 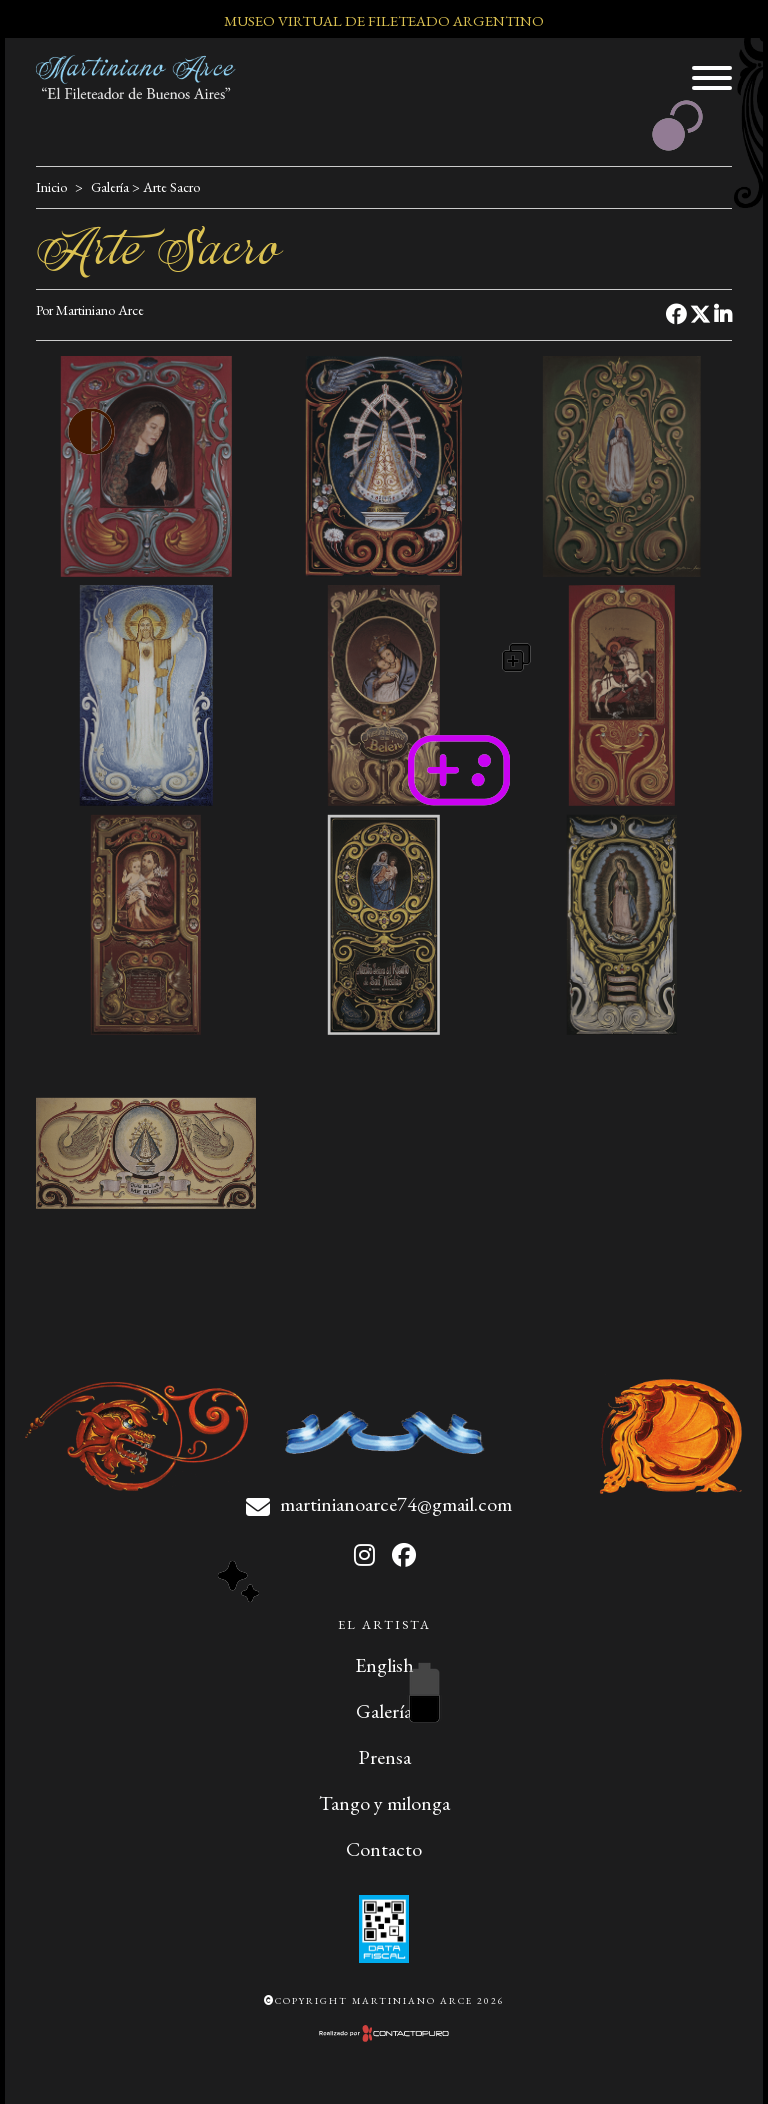 I want to click on toggle between light and dark theme, so click(x=91, y=431).